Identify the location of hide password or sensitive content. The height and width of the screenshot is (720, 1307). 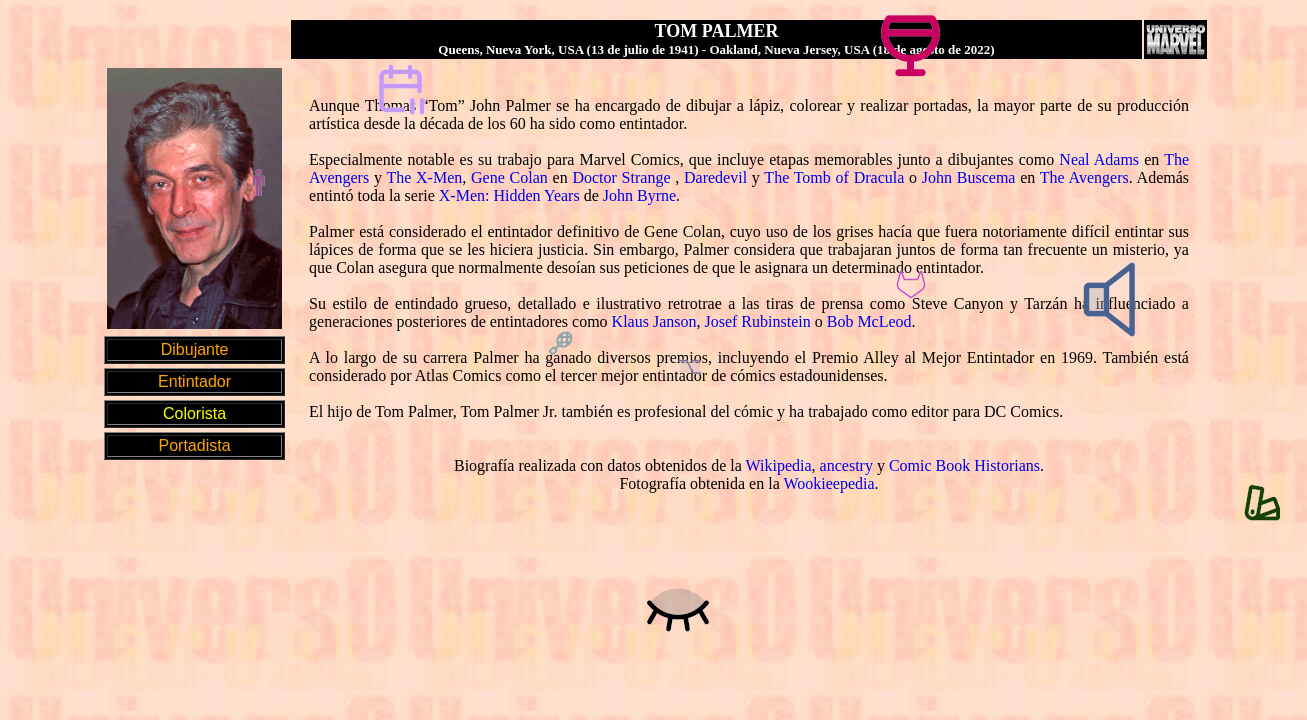
(678, 610).